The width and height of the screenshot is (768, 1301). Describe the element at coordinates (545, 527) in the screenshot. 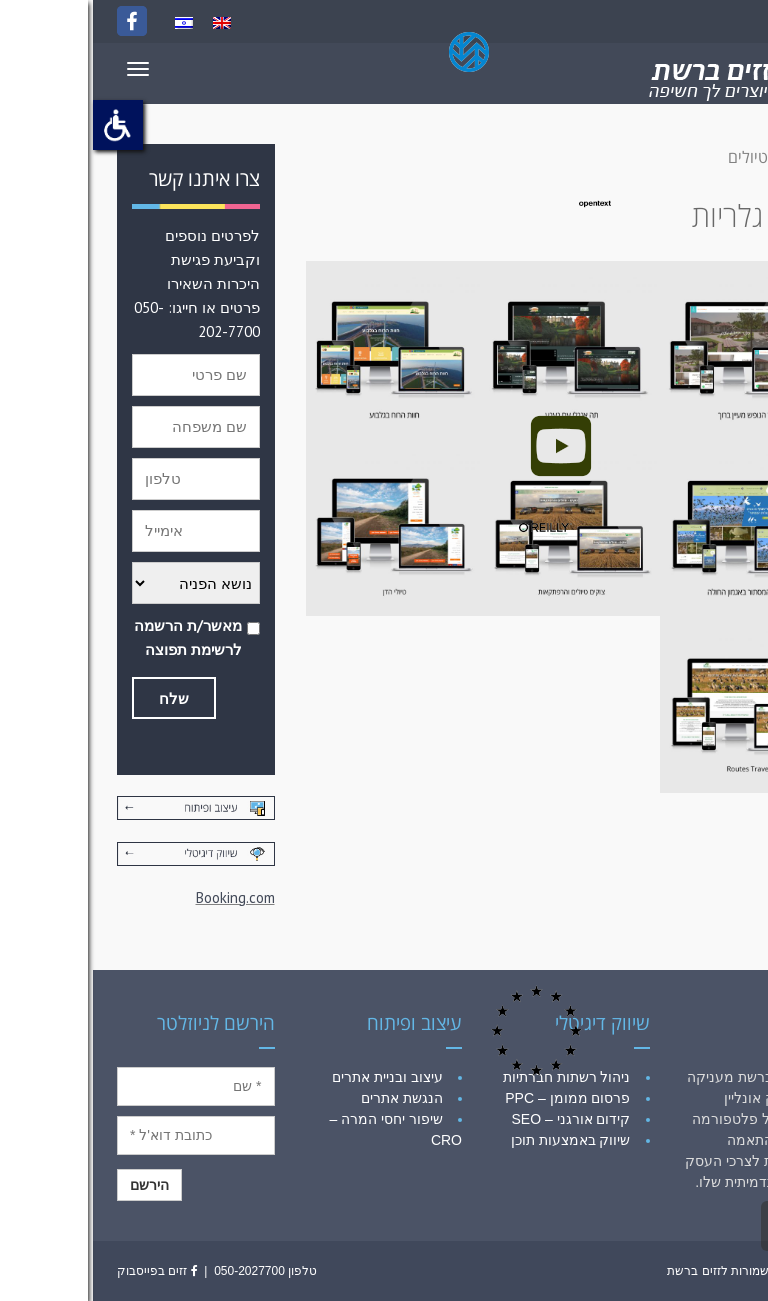

I see `visit o'reilly learning platform` at that location.